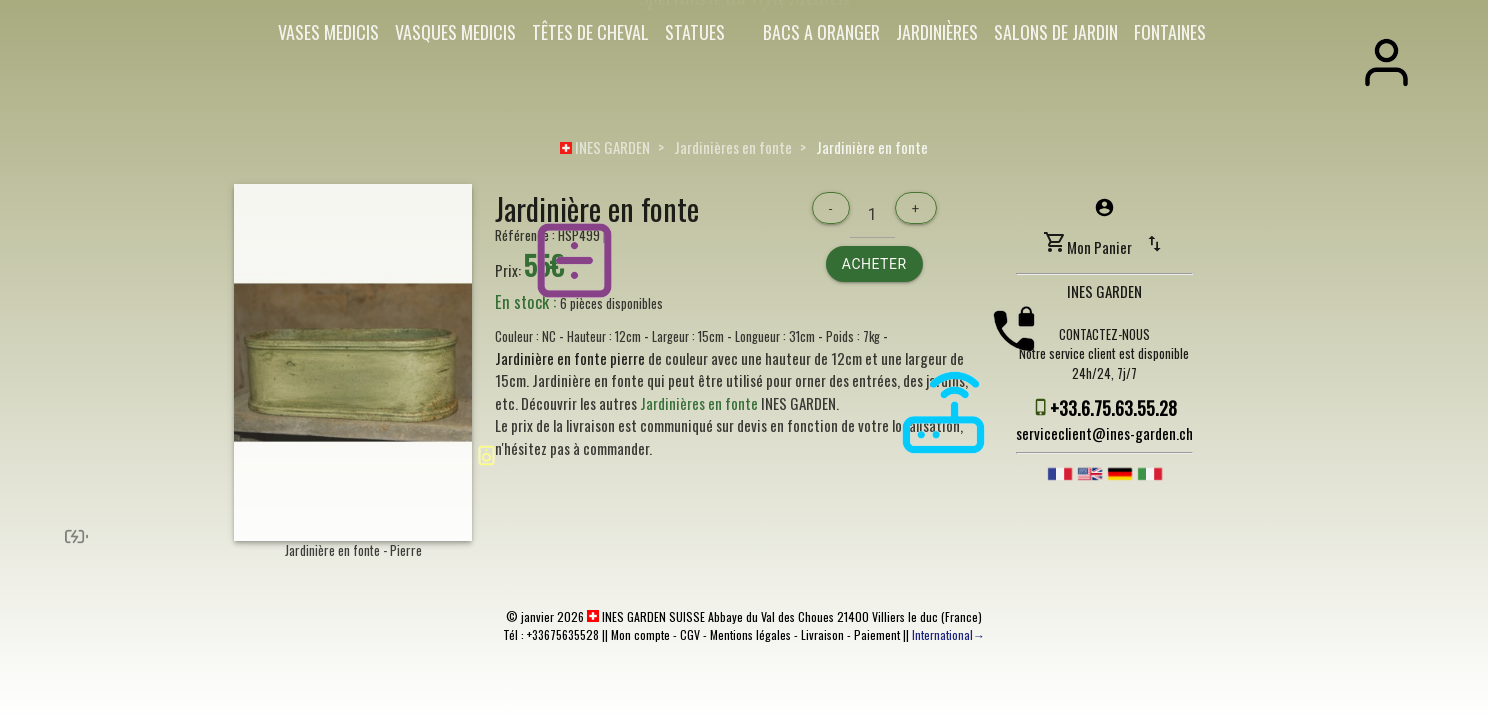 The width and height of the screenshot is (1488, 720). Describe the element at coordinates (574, 260) in the screenshot. I see `perform division calculation` at that location.